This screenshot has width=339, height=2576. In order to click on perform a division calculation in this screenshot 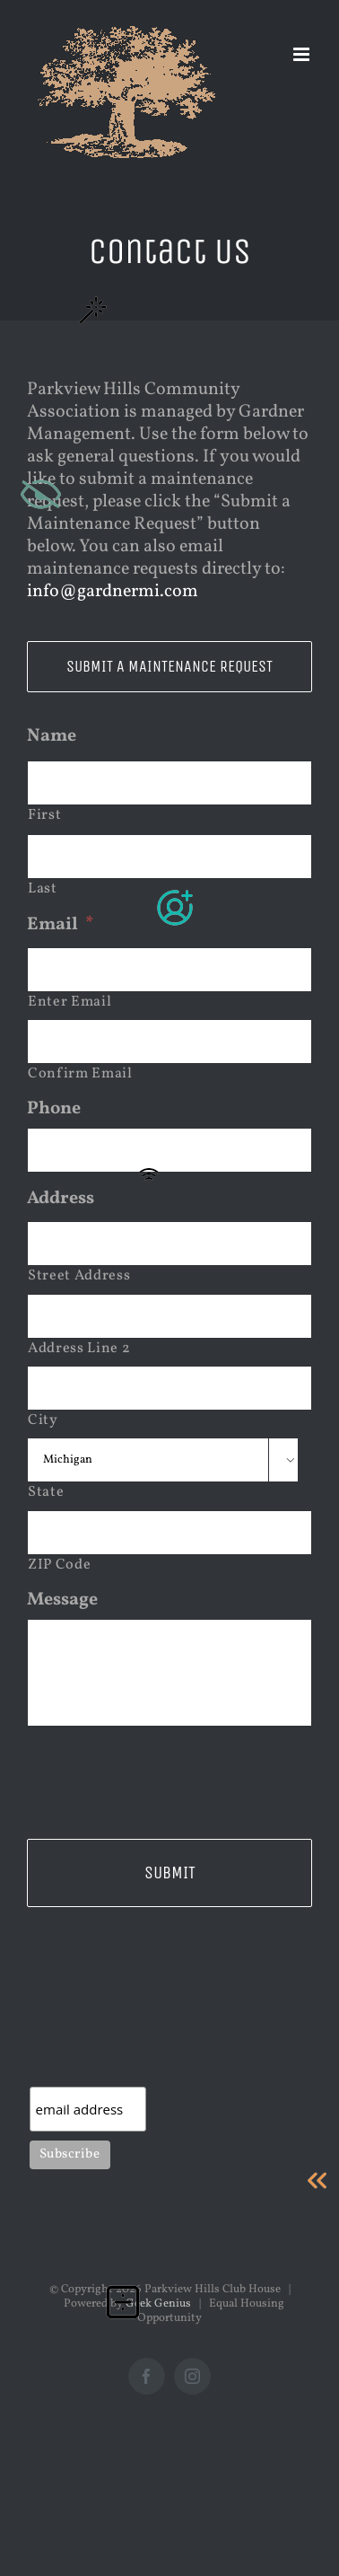, I will do `click(123, 2302)`.